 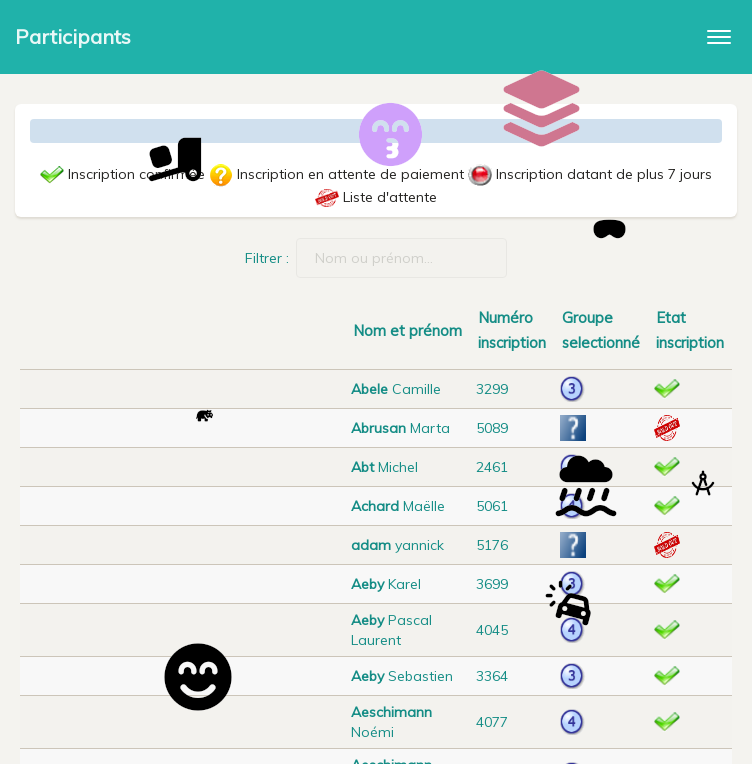 I want to click on indicates rainy weather with flooding conditions, so click(x=586, y=486).